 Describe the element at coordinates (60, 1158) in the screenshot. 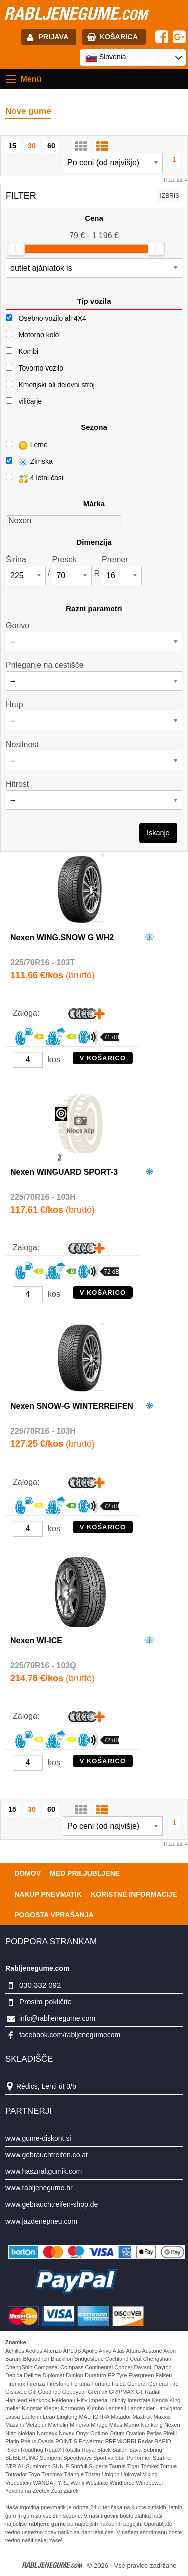

I see `access siege tower unit in strategy game` at that location.